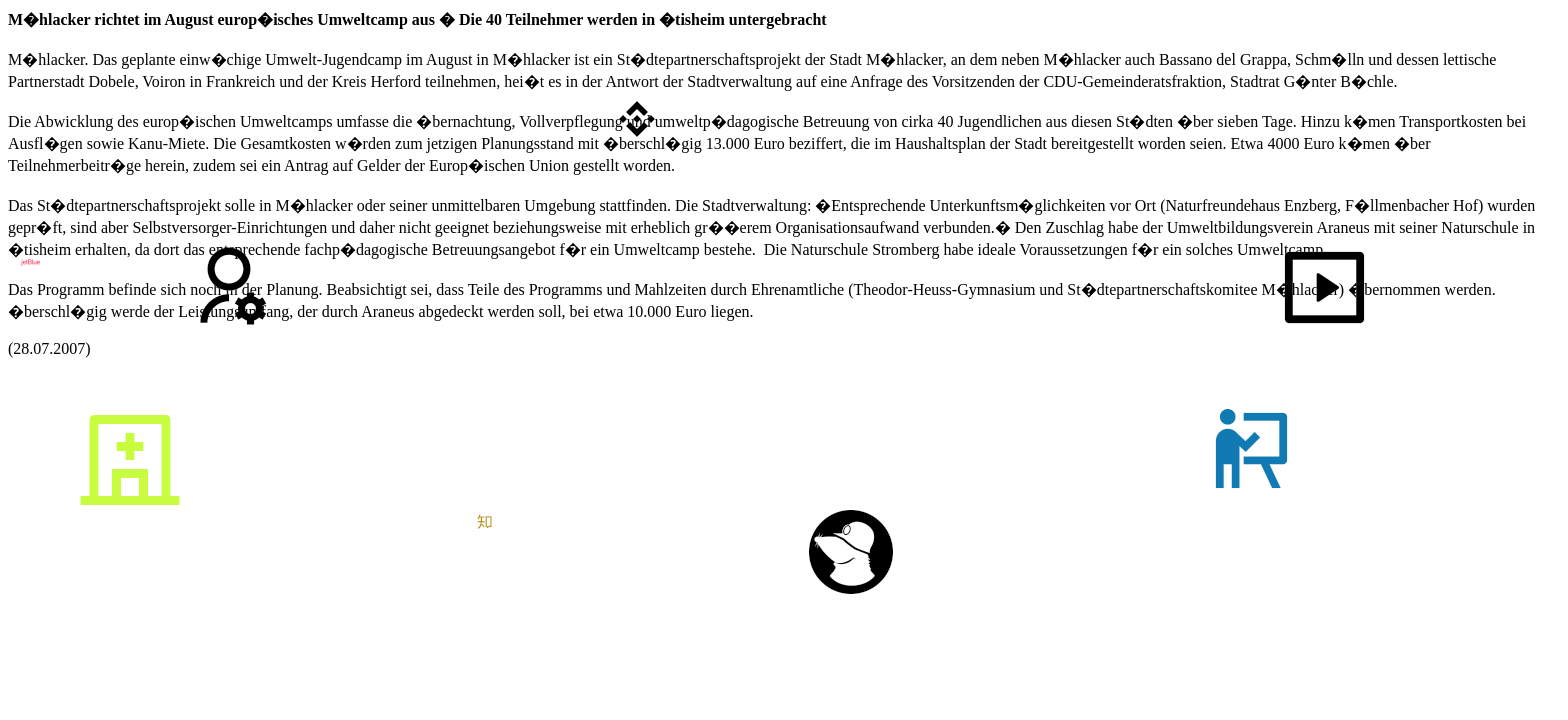 The width and height of the screenshot is (1568, 720). What do you see at coordinates (130, 460) in the screenshot?
I see `find nearby hospitals` at bounding box center [130, 460].